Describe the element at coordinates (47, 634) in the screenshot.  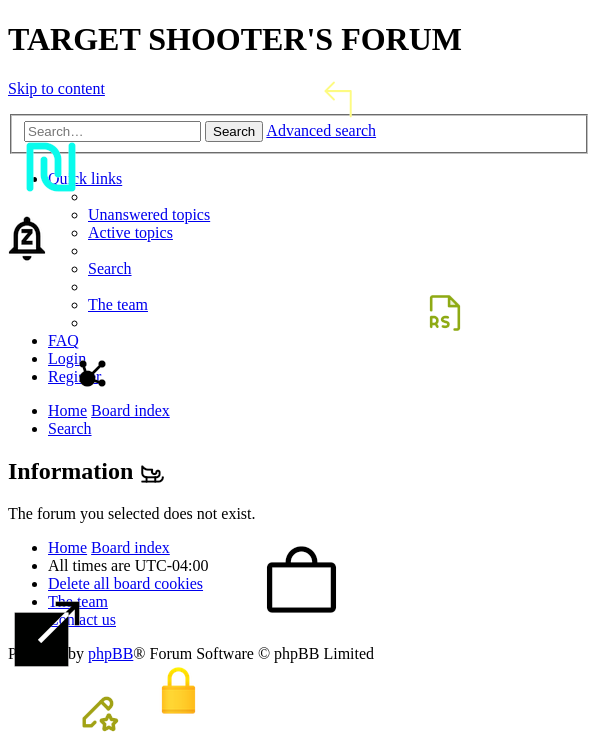
I see `open link in new window` at that location.